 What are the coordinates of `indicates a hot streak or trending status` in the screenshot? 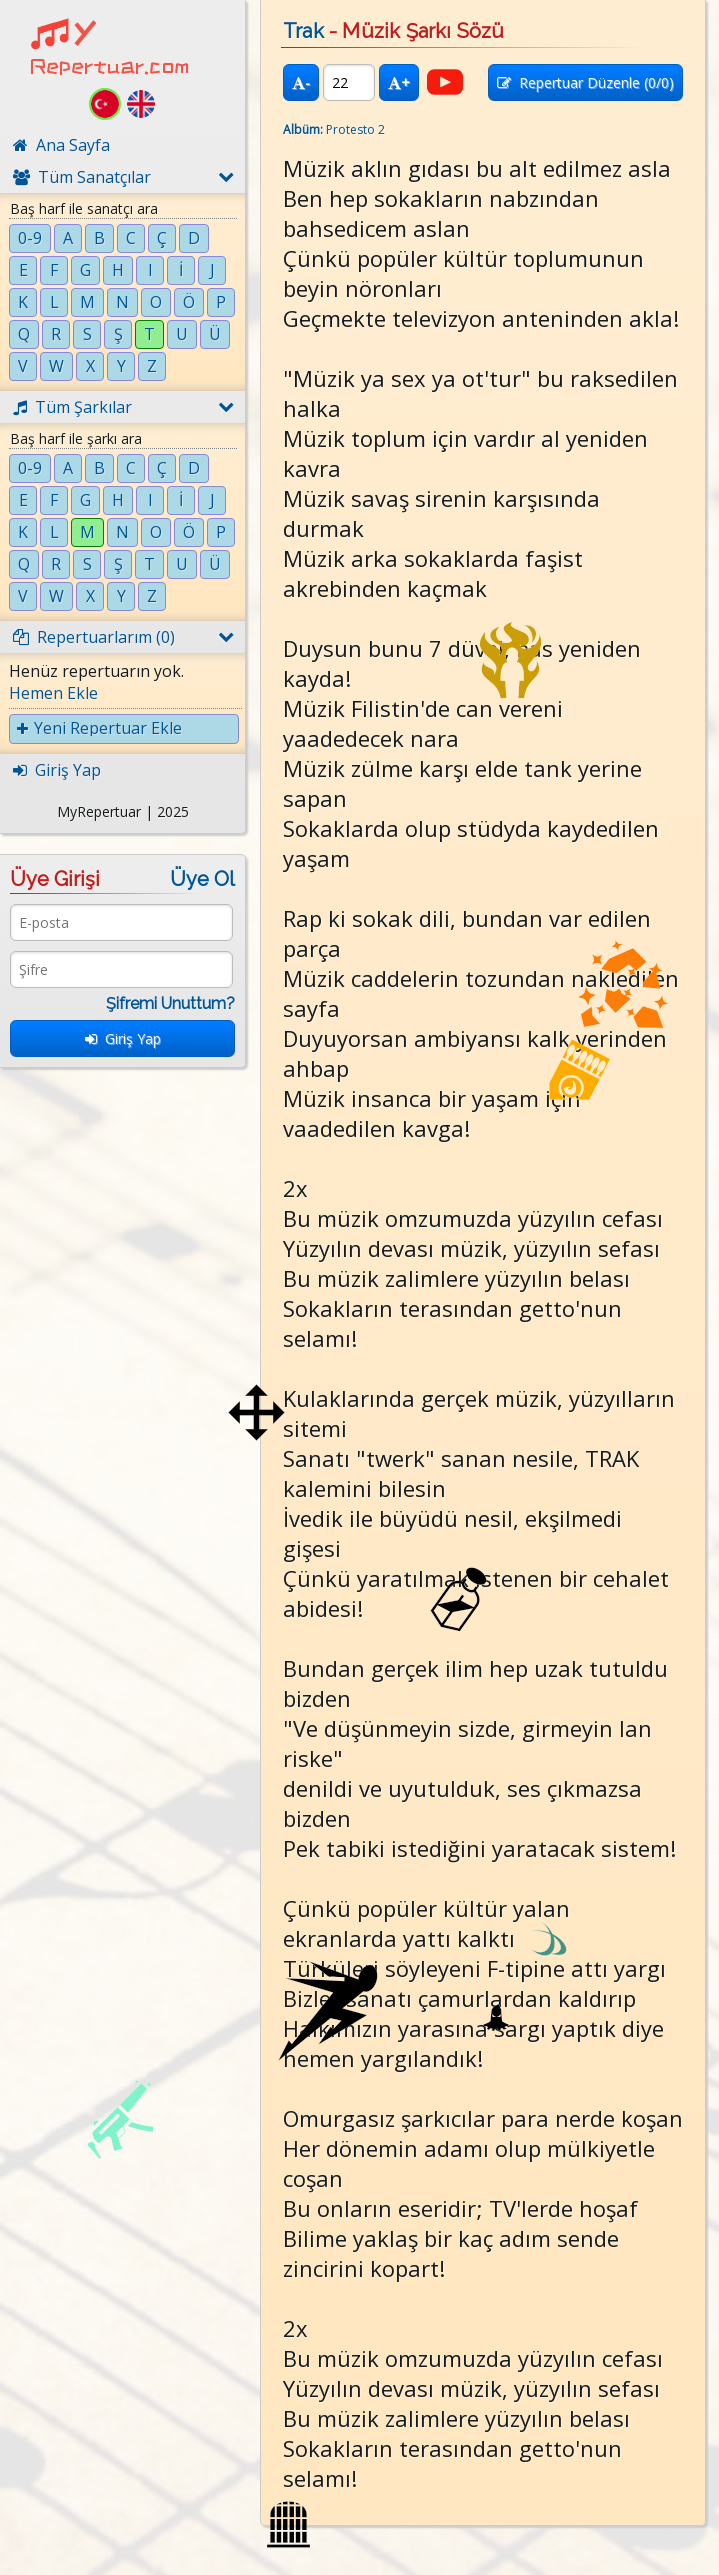 It's located at (510, 660).